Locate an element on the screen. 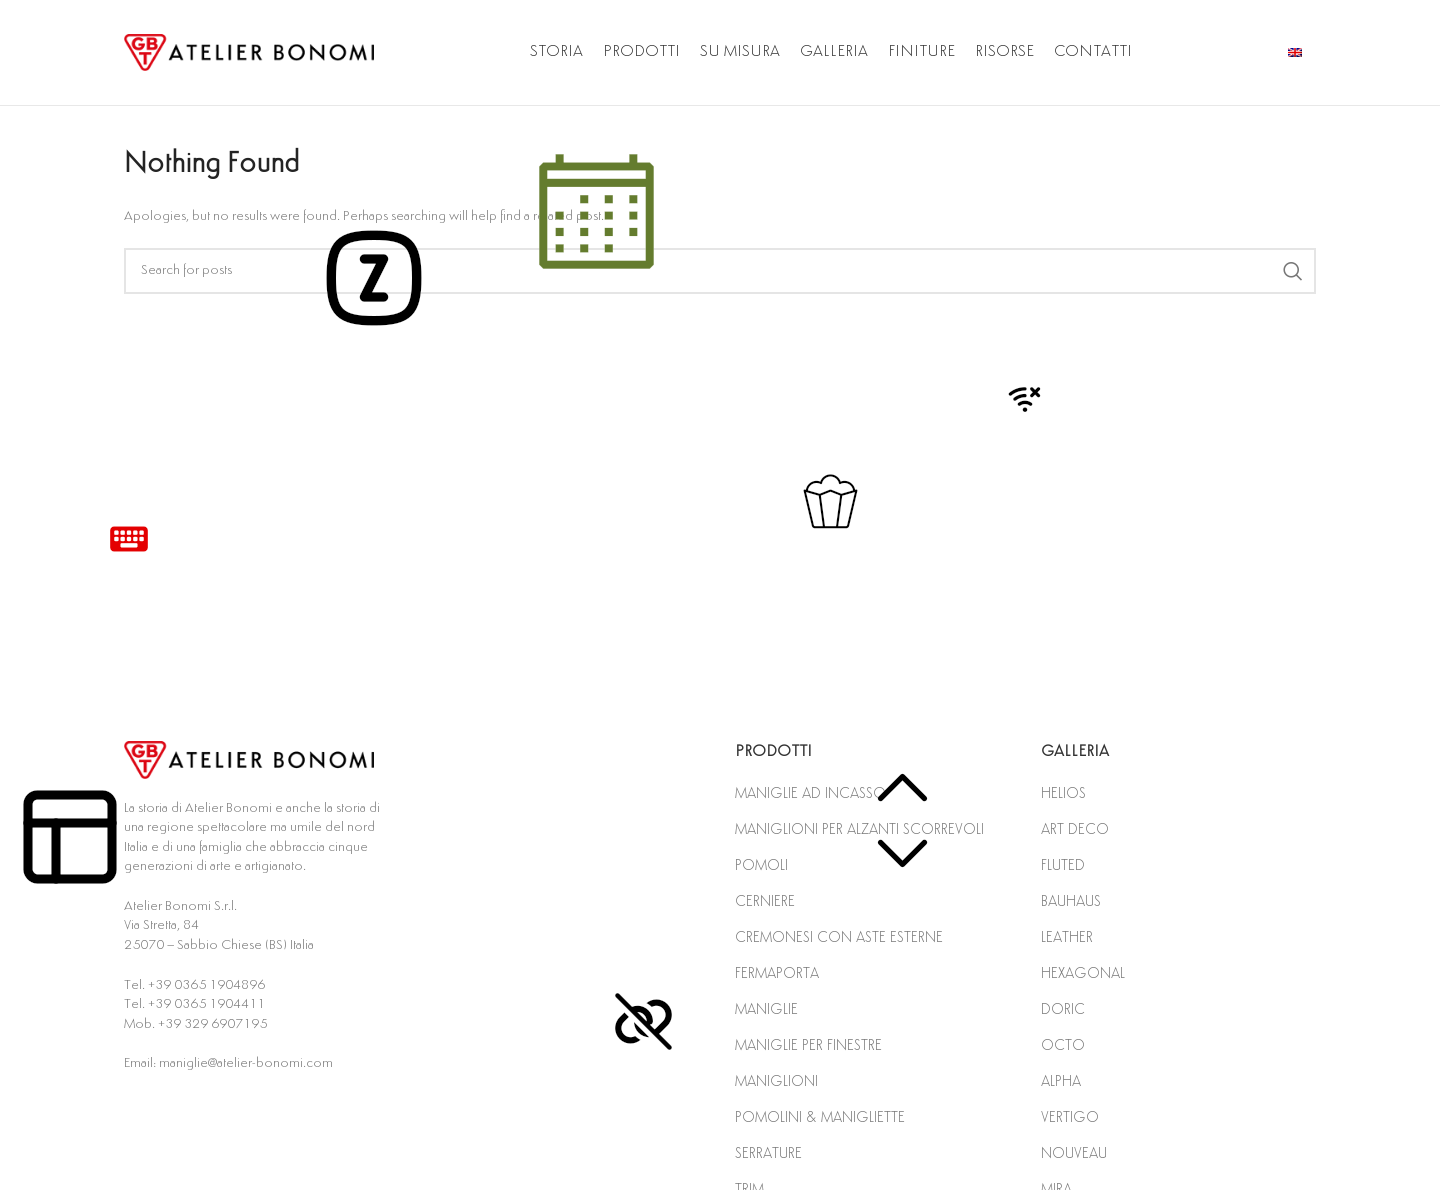  open the on-screen keyboard is located at coordinates (129, 539).